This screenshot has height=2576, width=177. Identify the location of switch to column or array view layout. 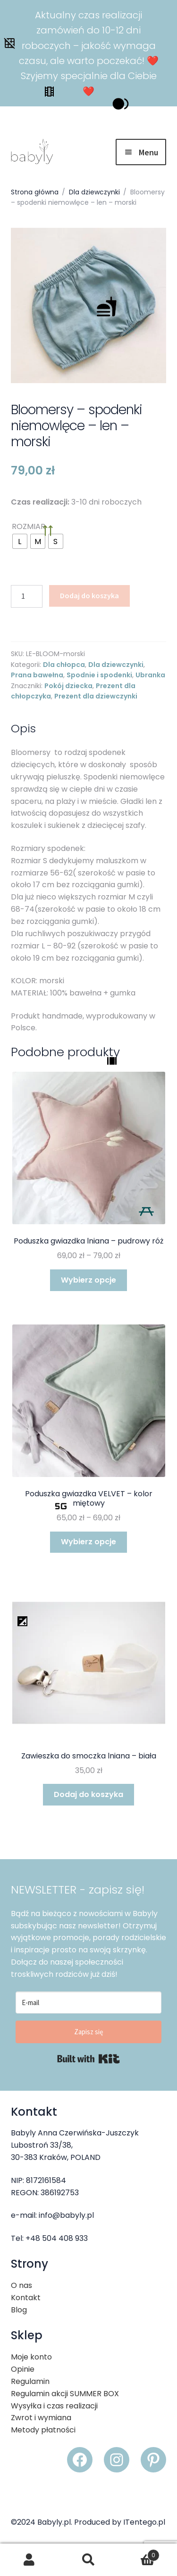
(111, 1061).